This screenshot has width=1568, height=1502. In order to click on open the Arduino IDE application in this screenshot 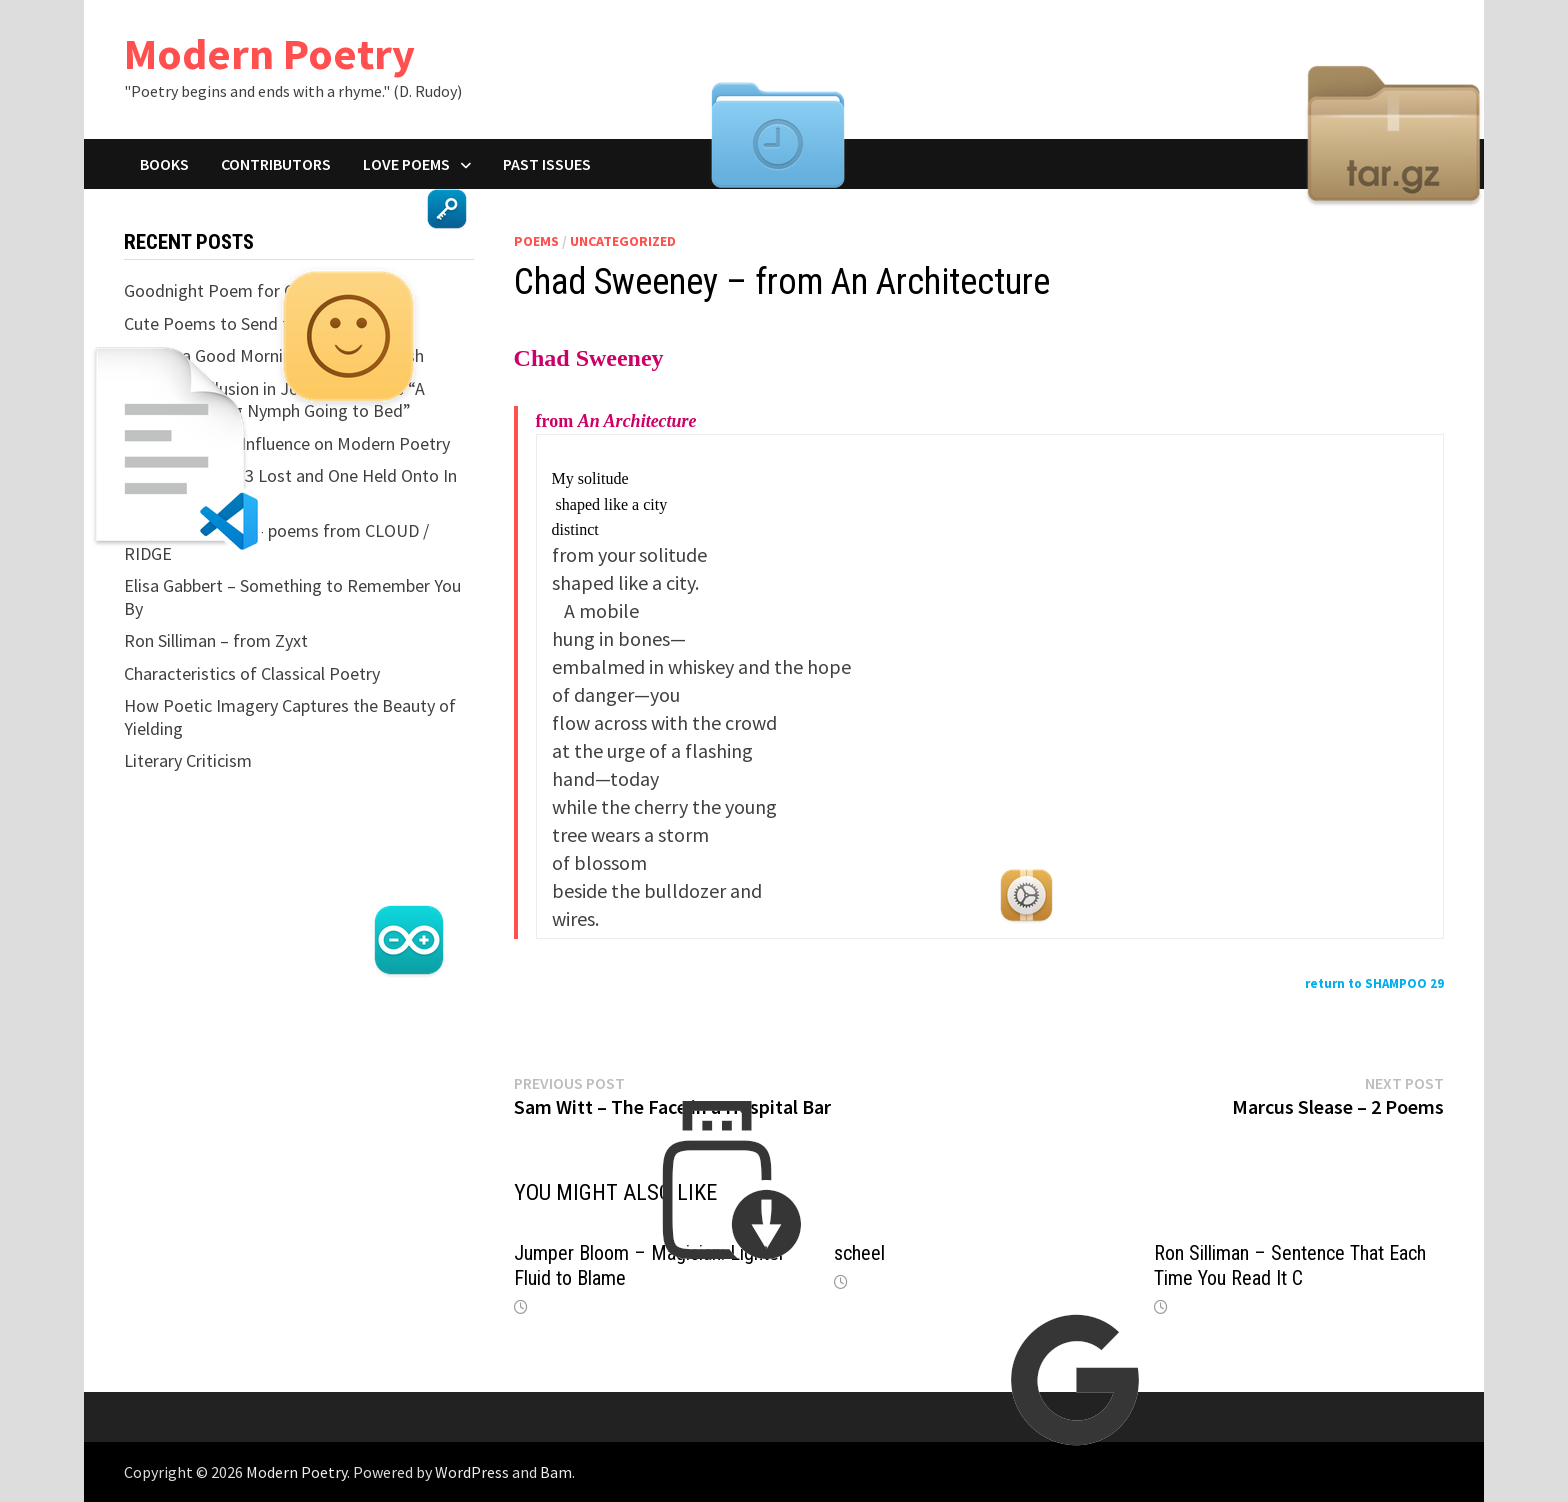, I will do `click(409, 940)`.